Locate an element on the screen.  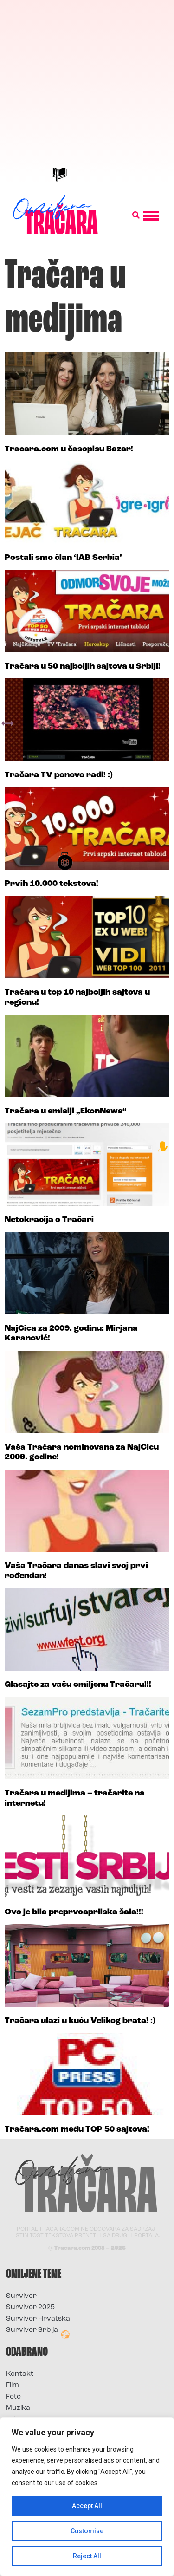
save current page as a bookmark is located at coordinates (59, 174).